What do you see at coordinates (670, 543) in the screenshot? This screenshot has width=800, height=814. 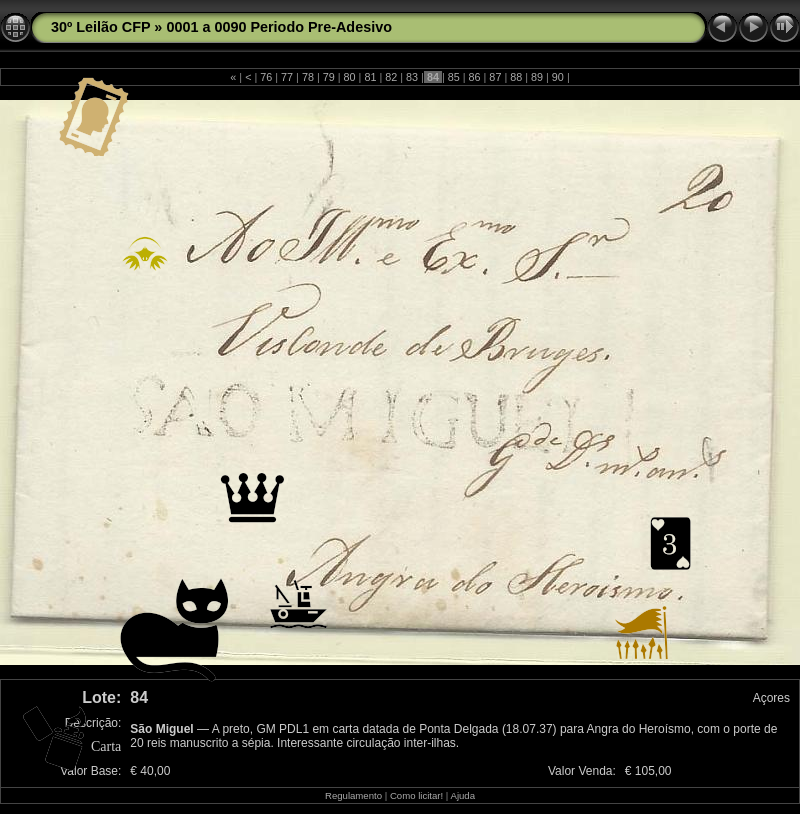 I see `play the three of hearts card` at bounding box center [670, 543].